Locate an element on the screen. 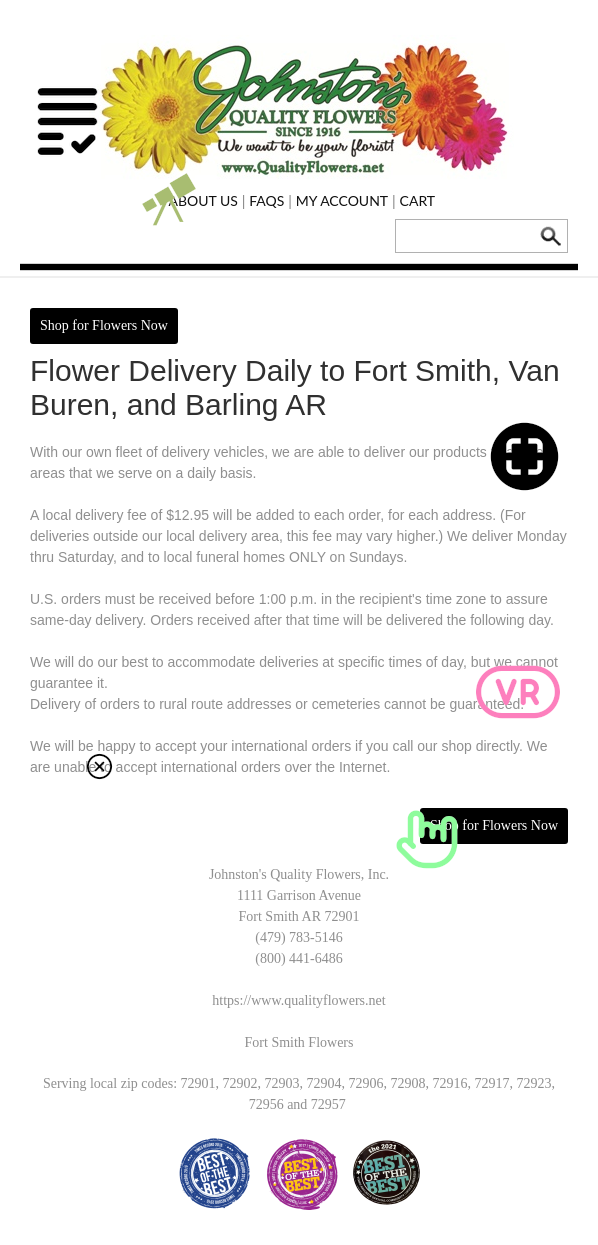 The width and height of the screenshot is (598, 1245). tap to scan a QR code or barcode is located at coordinates (524, 456).